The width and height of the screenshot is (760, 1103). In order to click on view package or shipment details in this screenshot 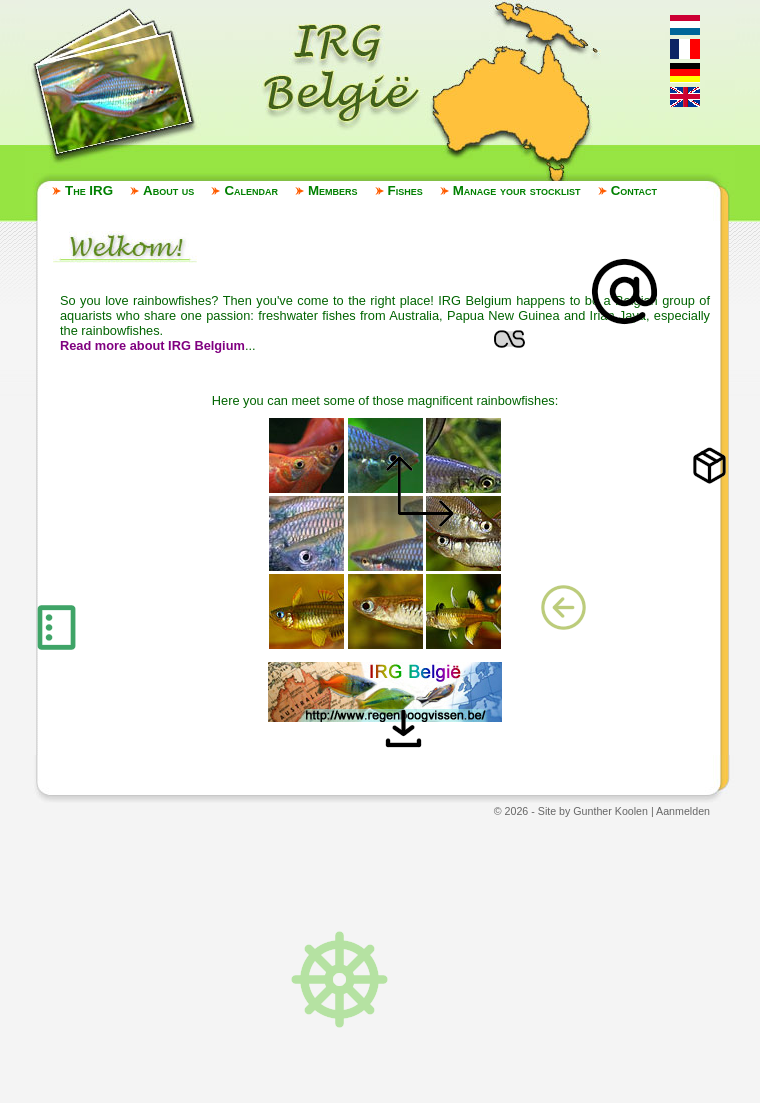, I will do `click(709, 465)`.